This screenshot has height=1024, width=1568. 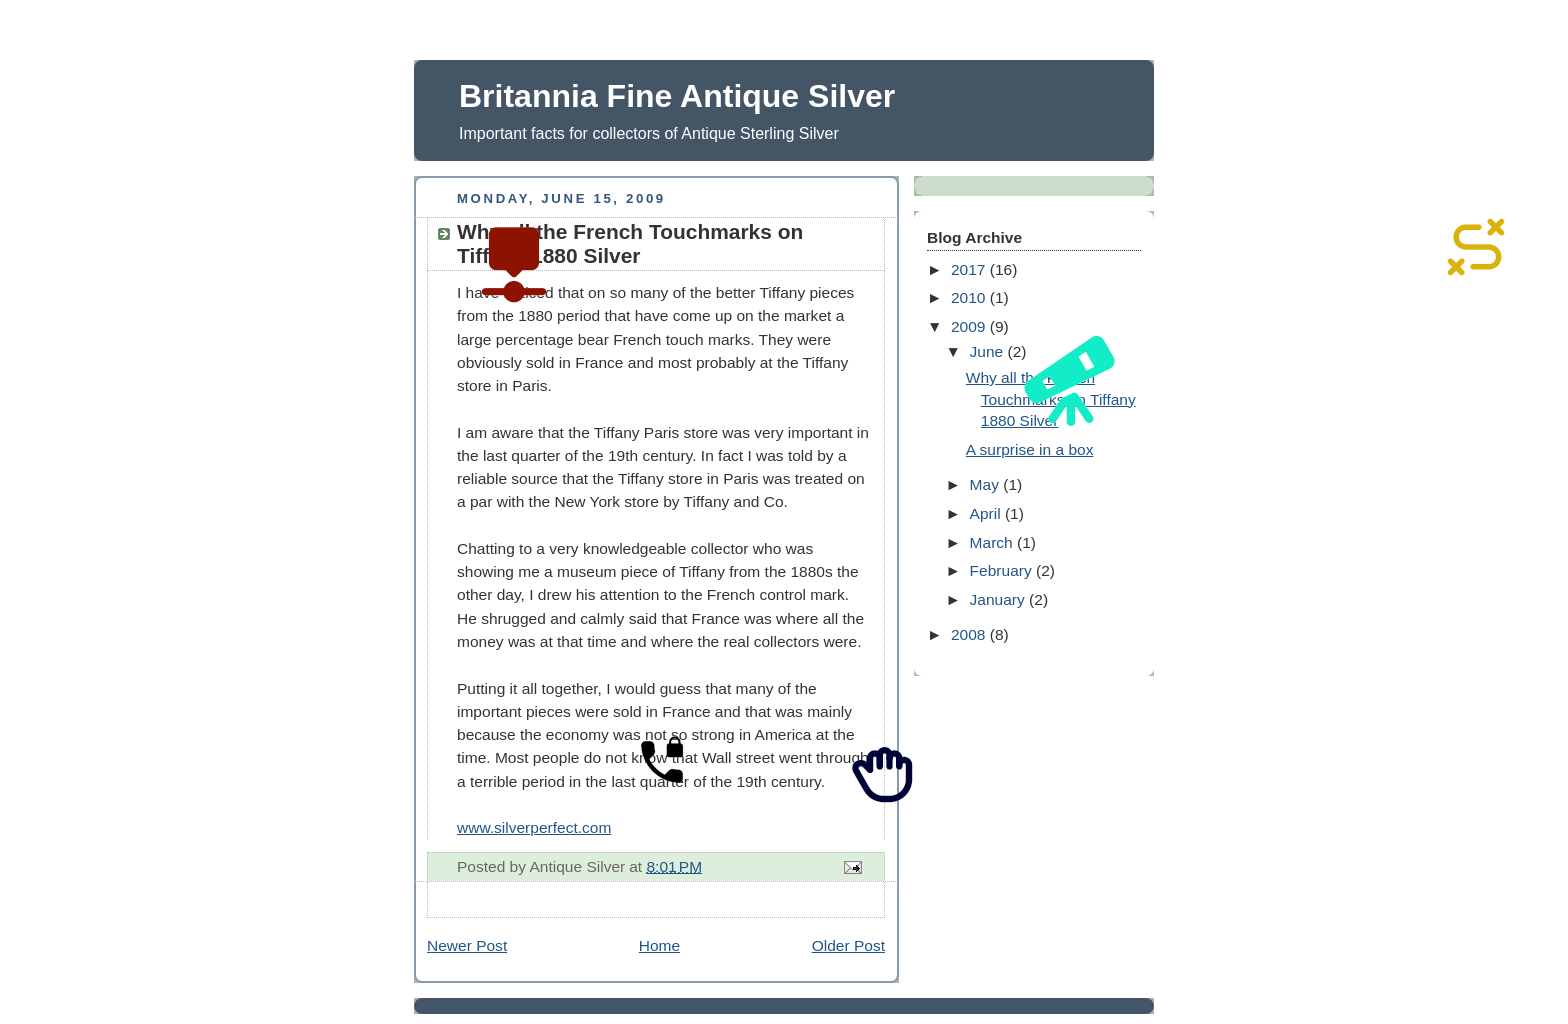 What do you see at coordinates (514, 263) in the screenshot?
I see `view event details on a timeline` at bounding box center [514, 263].